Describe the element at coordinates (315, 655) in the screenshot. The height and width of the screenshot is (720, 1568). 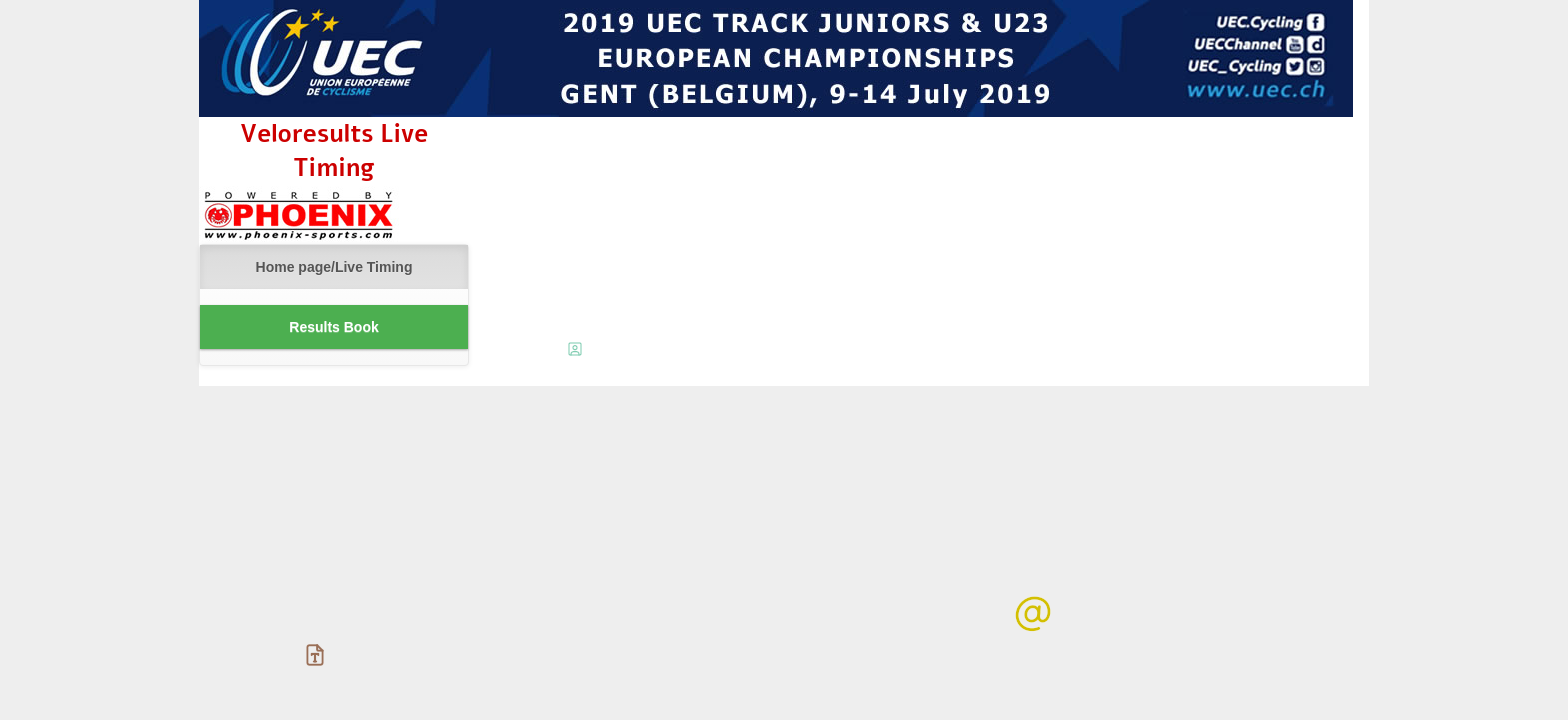
I see `open a text or typography file` at that location.